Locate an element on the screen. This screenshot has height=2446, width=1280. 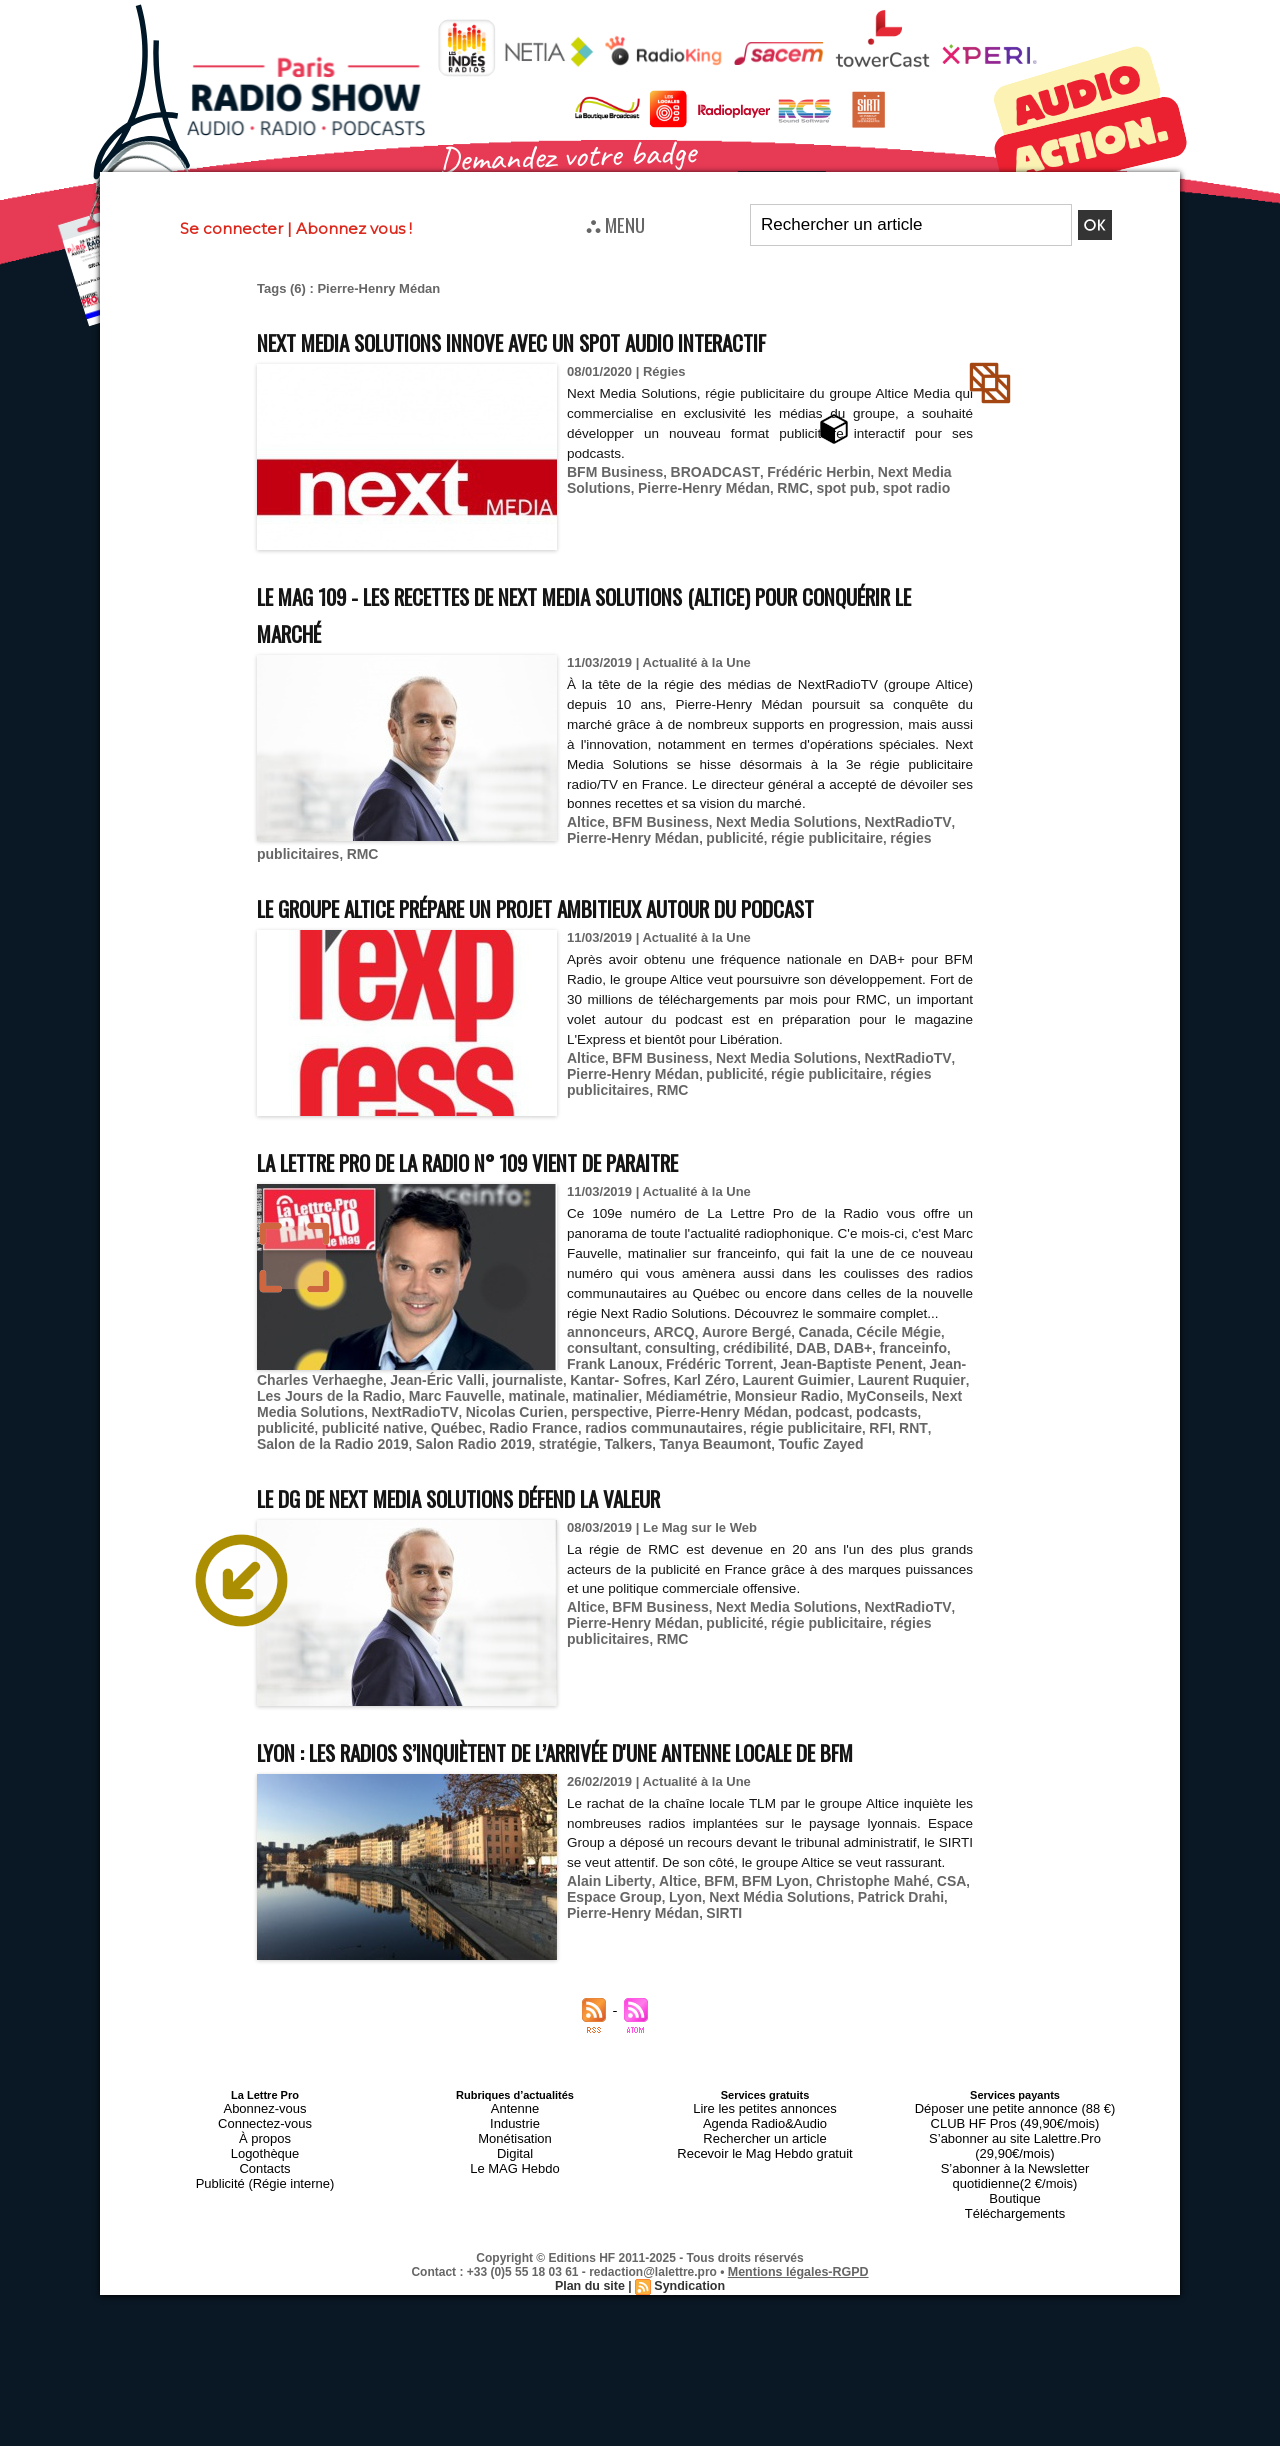
navigate to previous or lower-left content is located at coordinates (241, 1580).